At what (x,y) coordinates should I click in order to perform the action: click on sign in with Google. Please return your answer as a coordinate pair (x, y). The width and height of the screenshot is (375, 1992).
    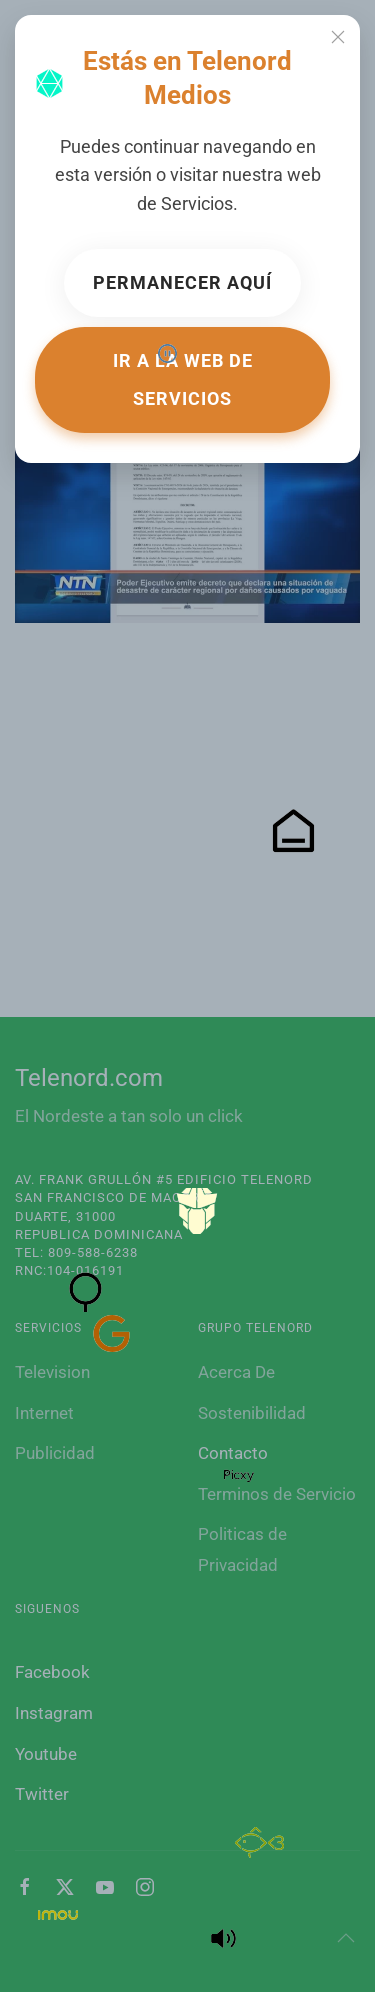
    Looking at the image, I should click on (111, 1333).